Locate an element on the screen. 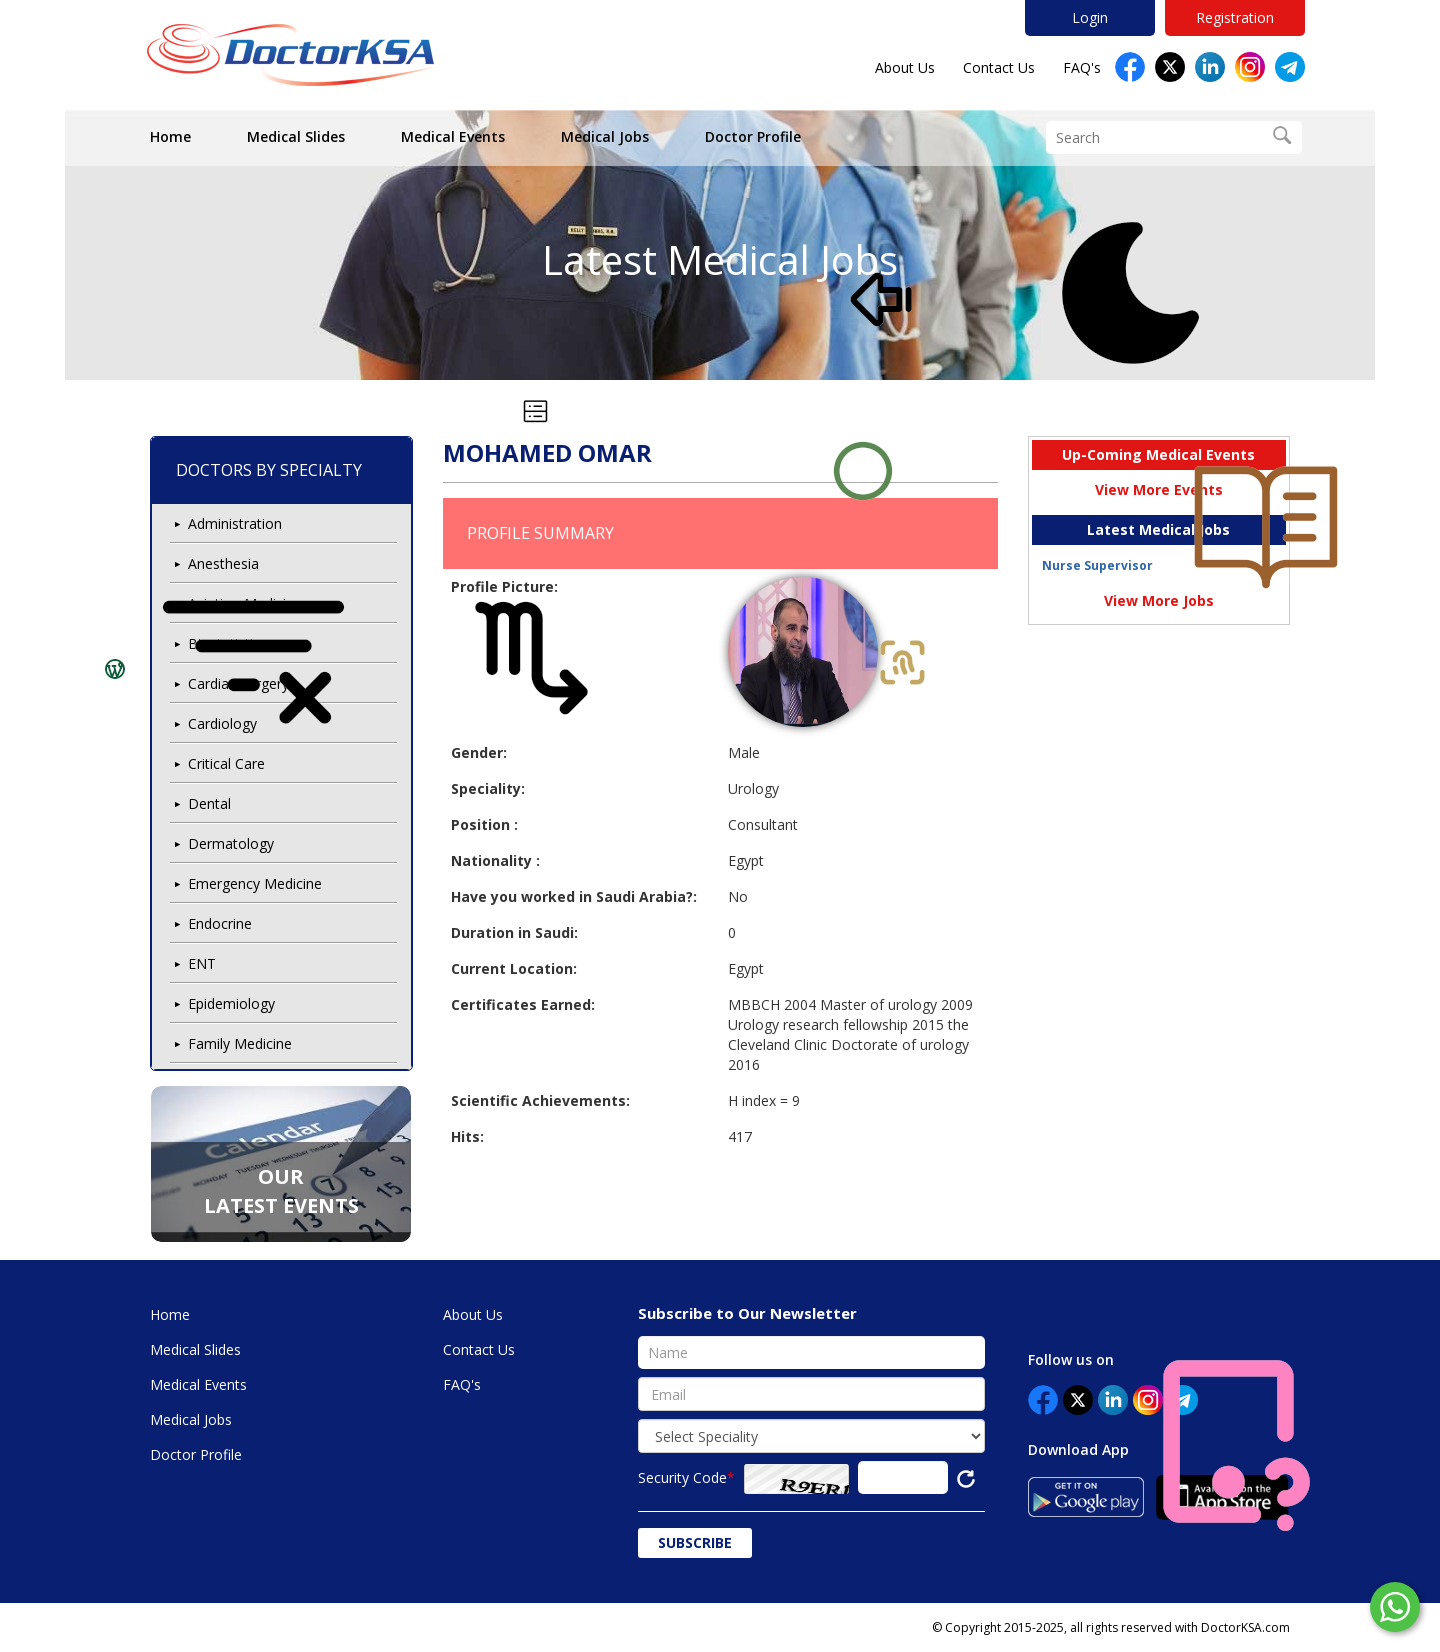  tablet device help or support is located at coordinates (1228, 1441).